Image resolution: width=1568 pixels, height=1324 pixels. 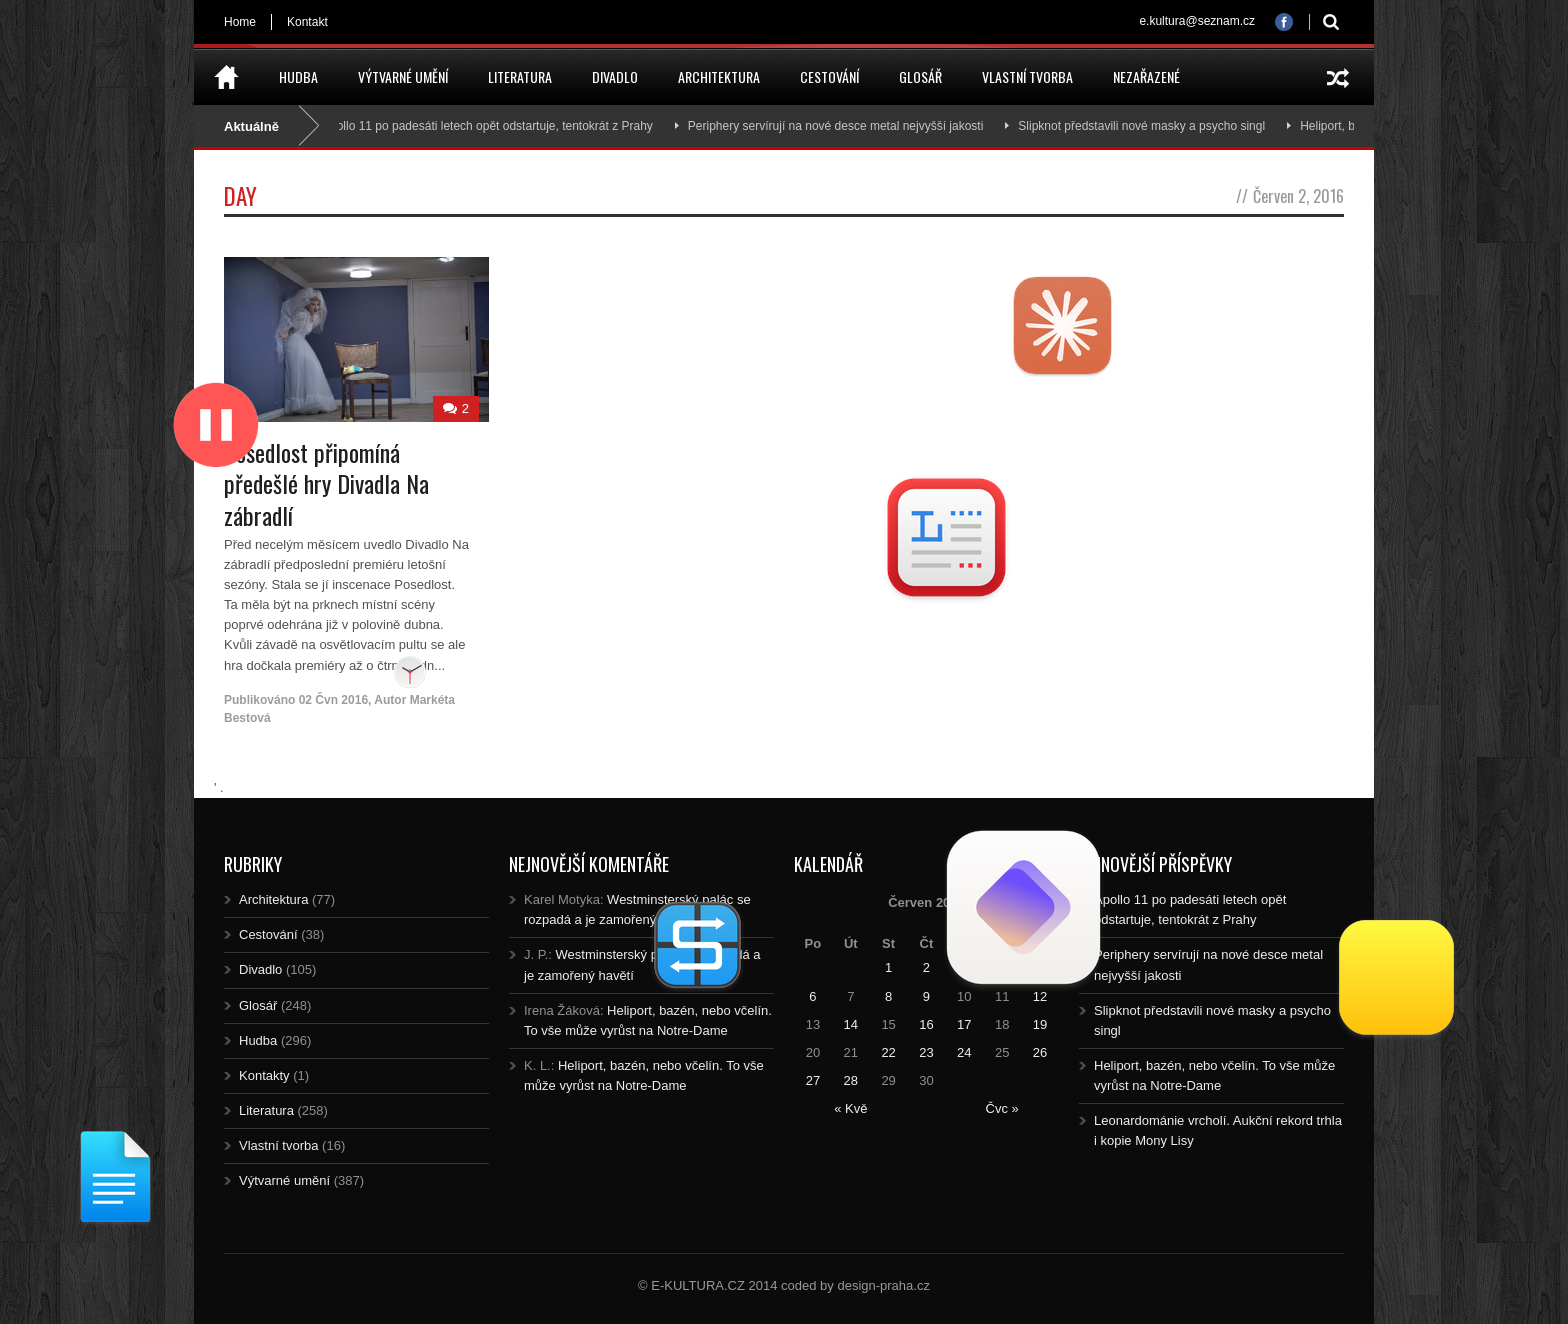 I want to click on open Lorem placeholder text generator app, so click(x=946, y=537).